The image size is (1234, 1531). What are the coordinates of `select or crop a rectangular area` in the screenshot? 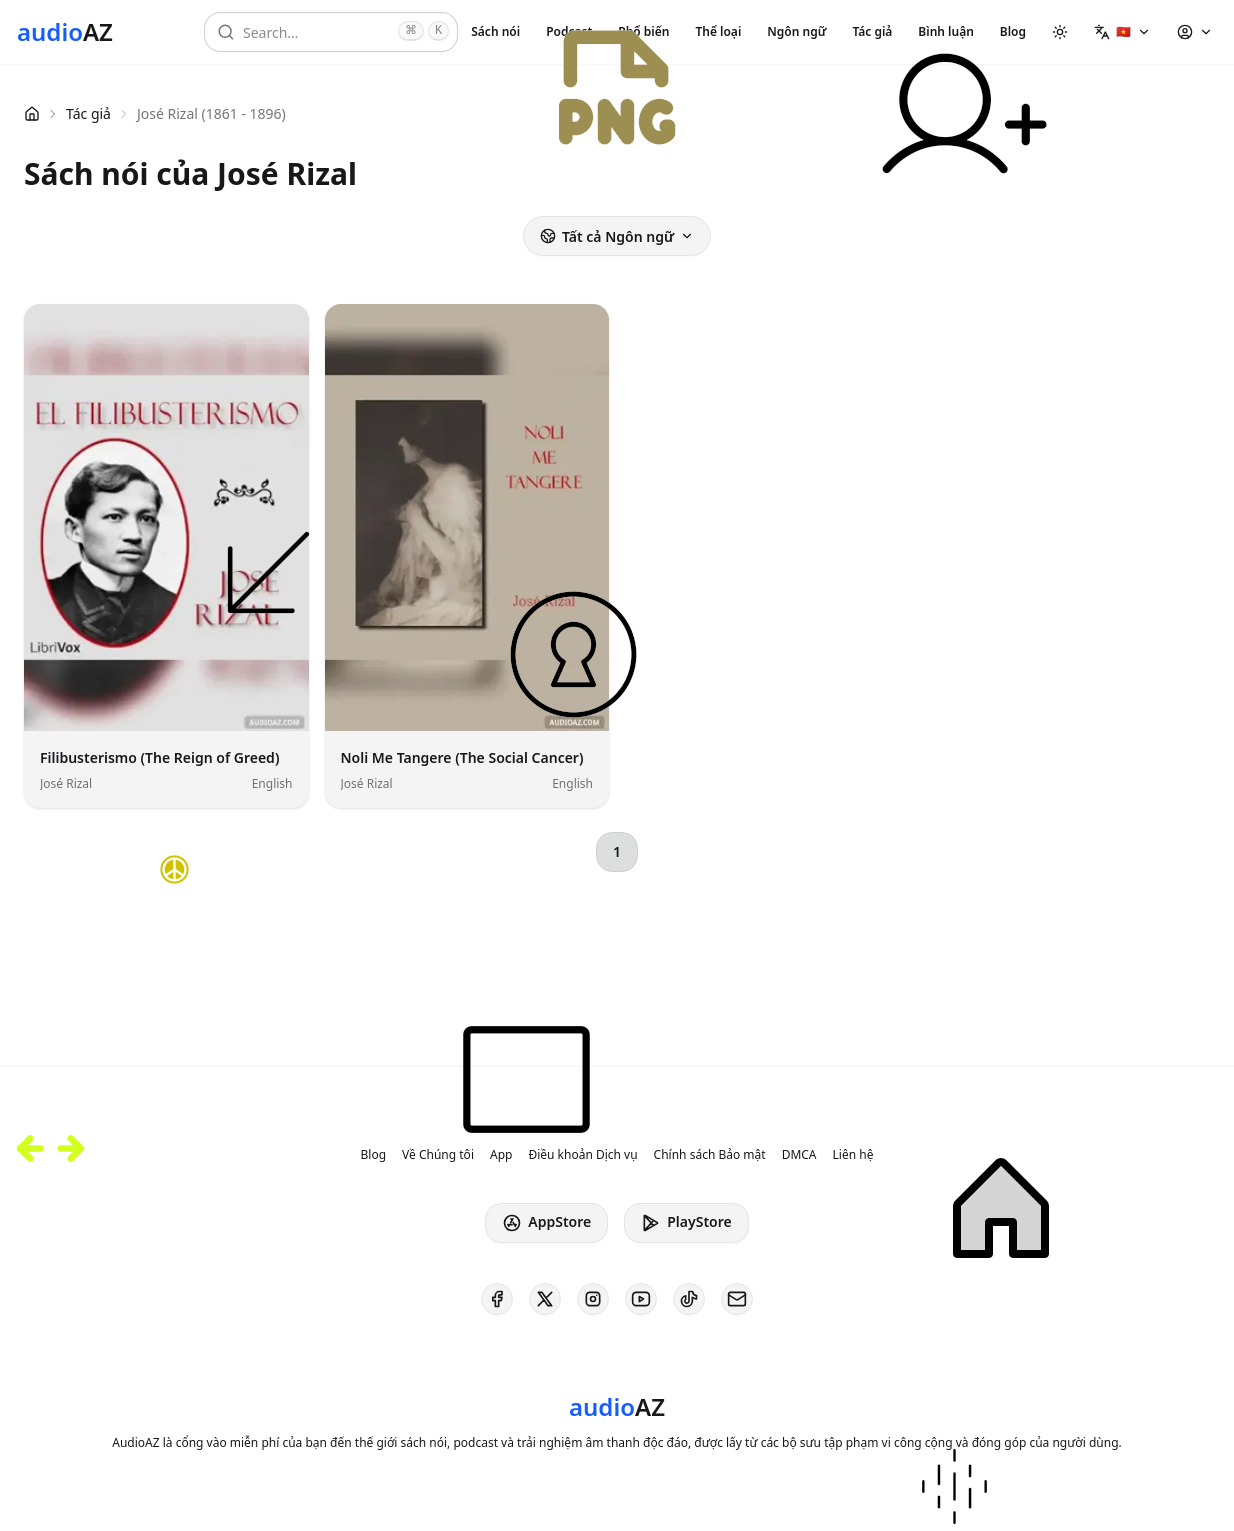 It's located at (526, 1079).